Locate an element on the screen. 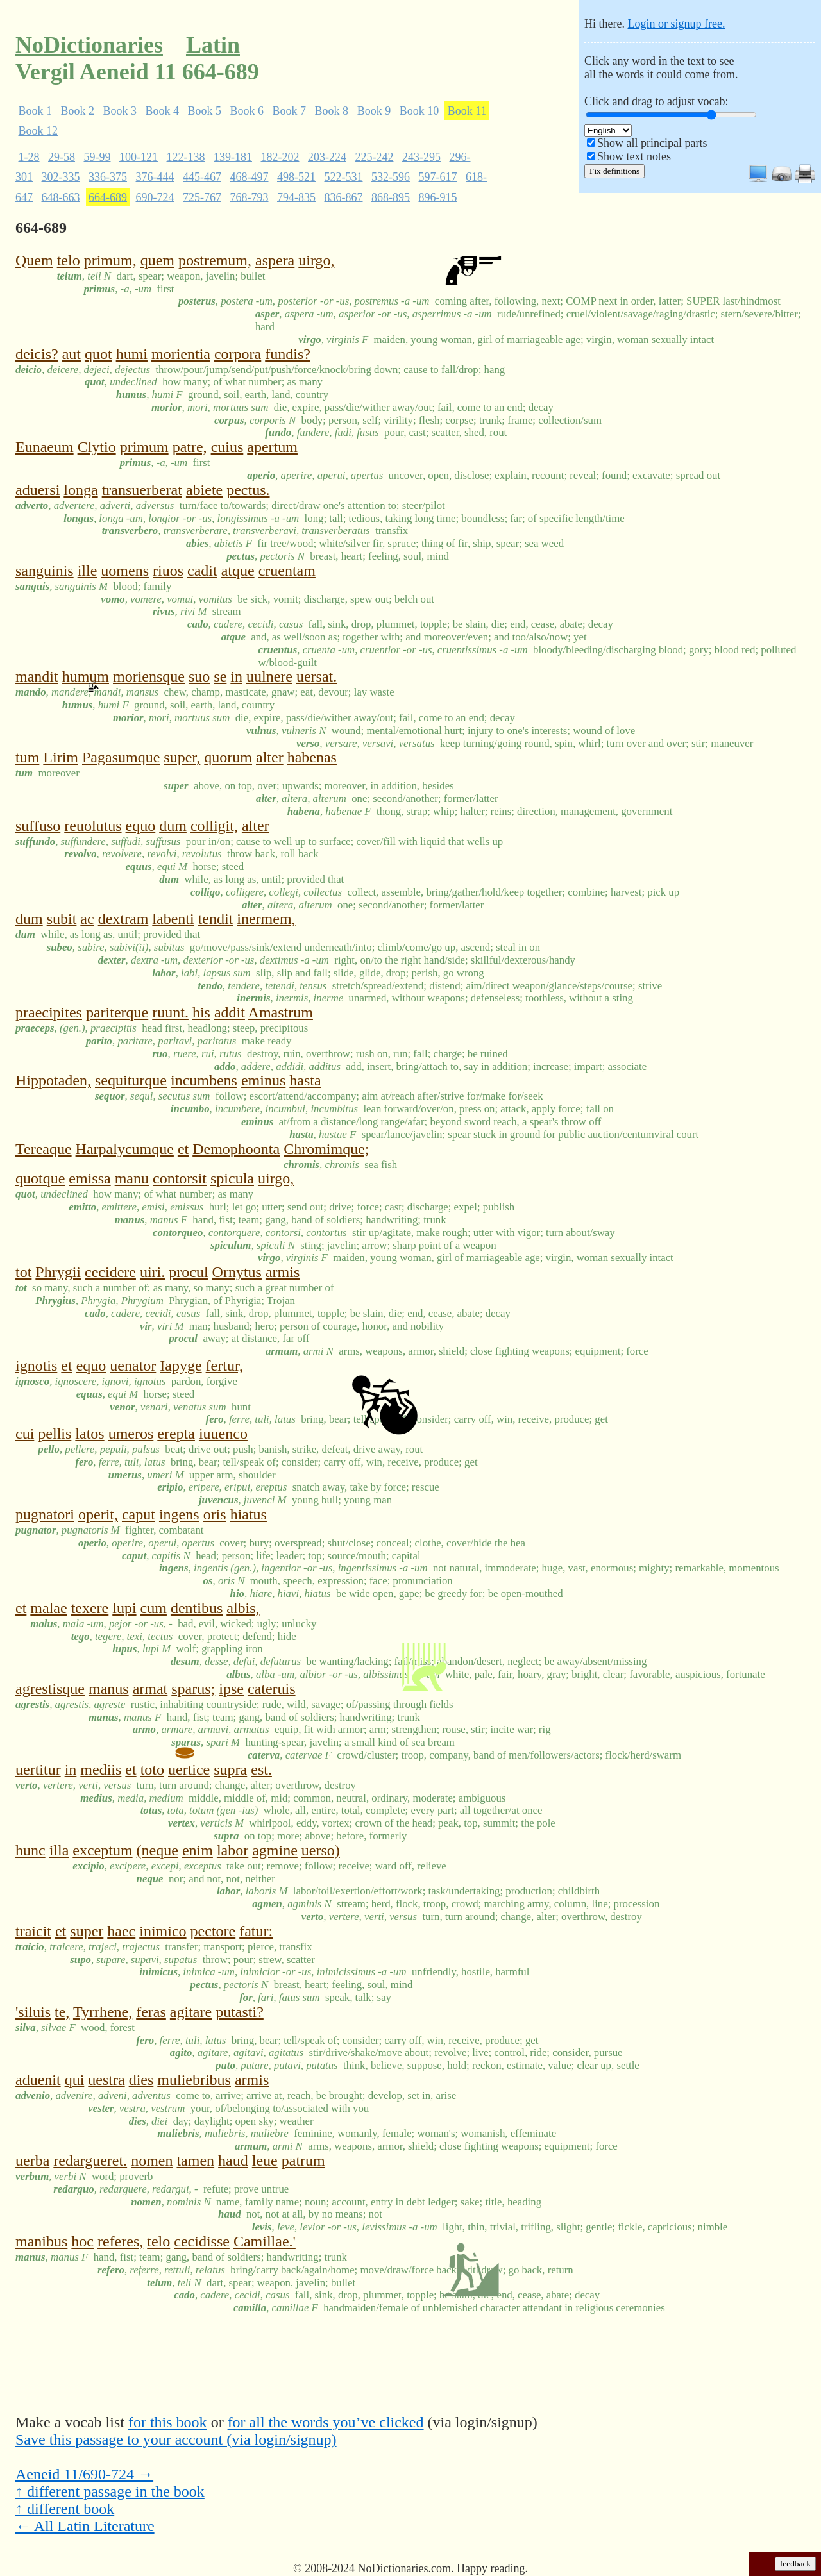 The image size is (821, 2576). indicates electrical or energy-based attack is located at coordinates (385, 1405).